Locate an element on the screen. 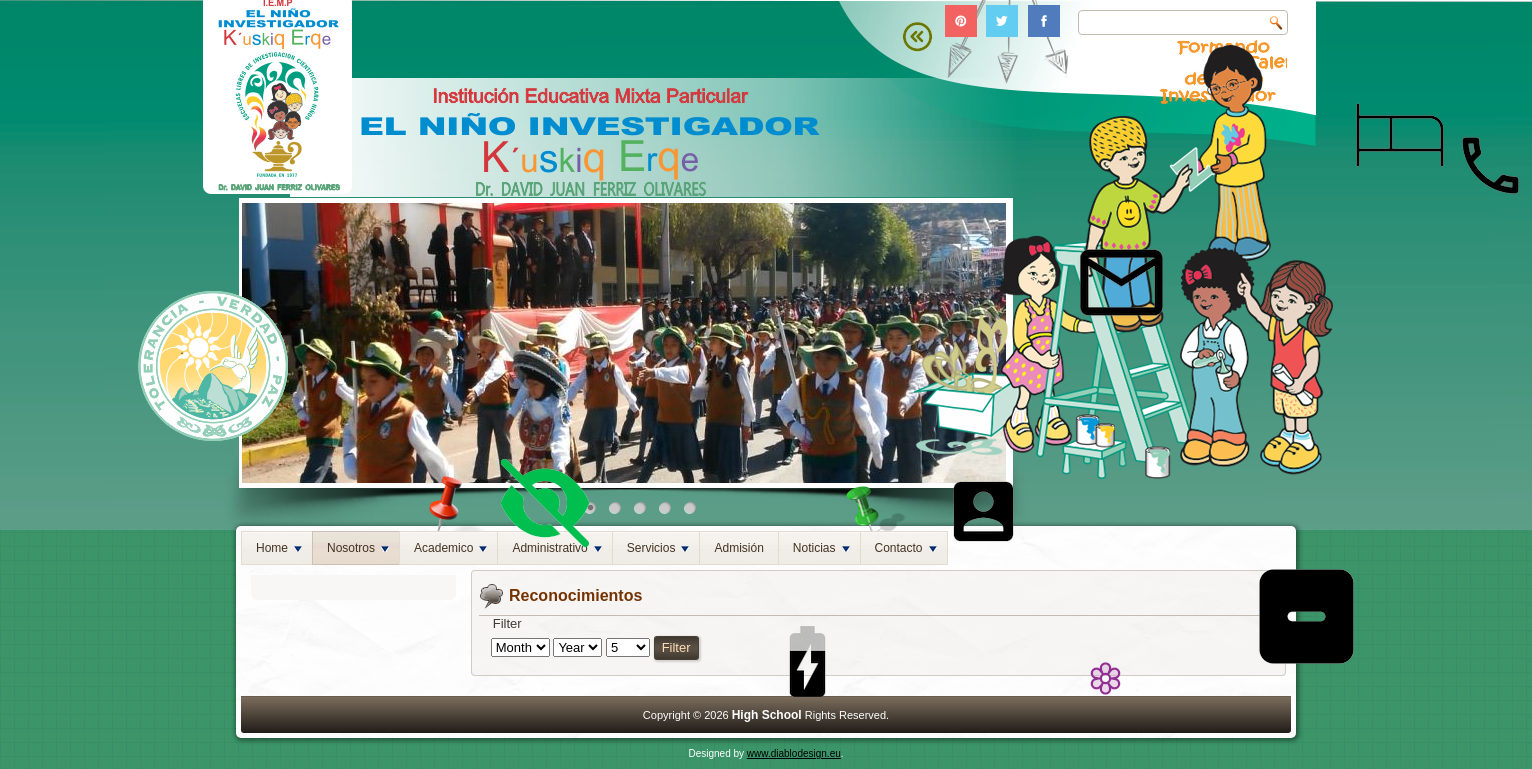  open your email inbox is located at coordinates (1121, 282).